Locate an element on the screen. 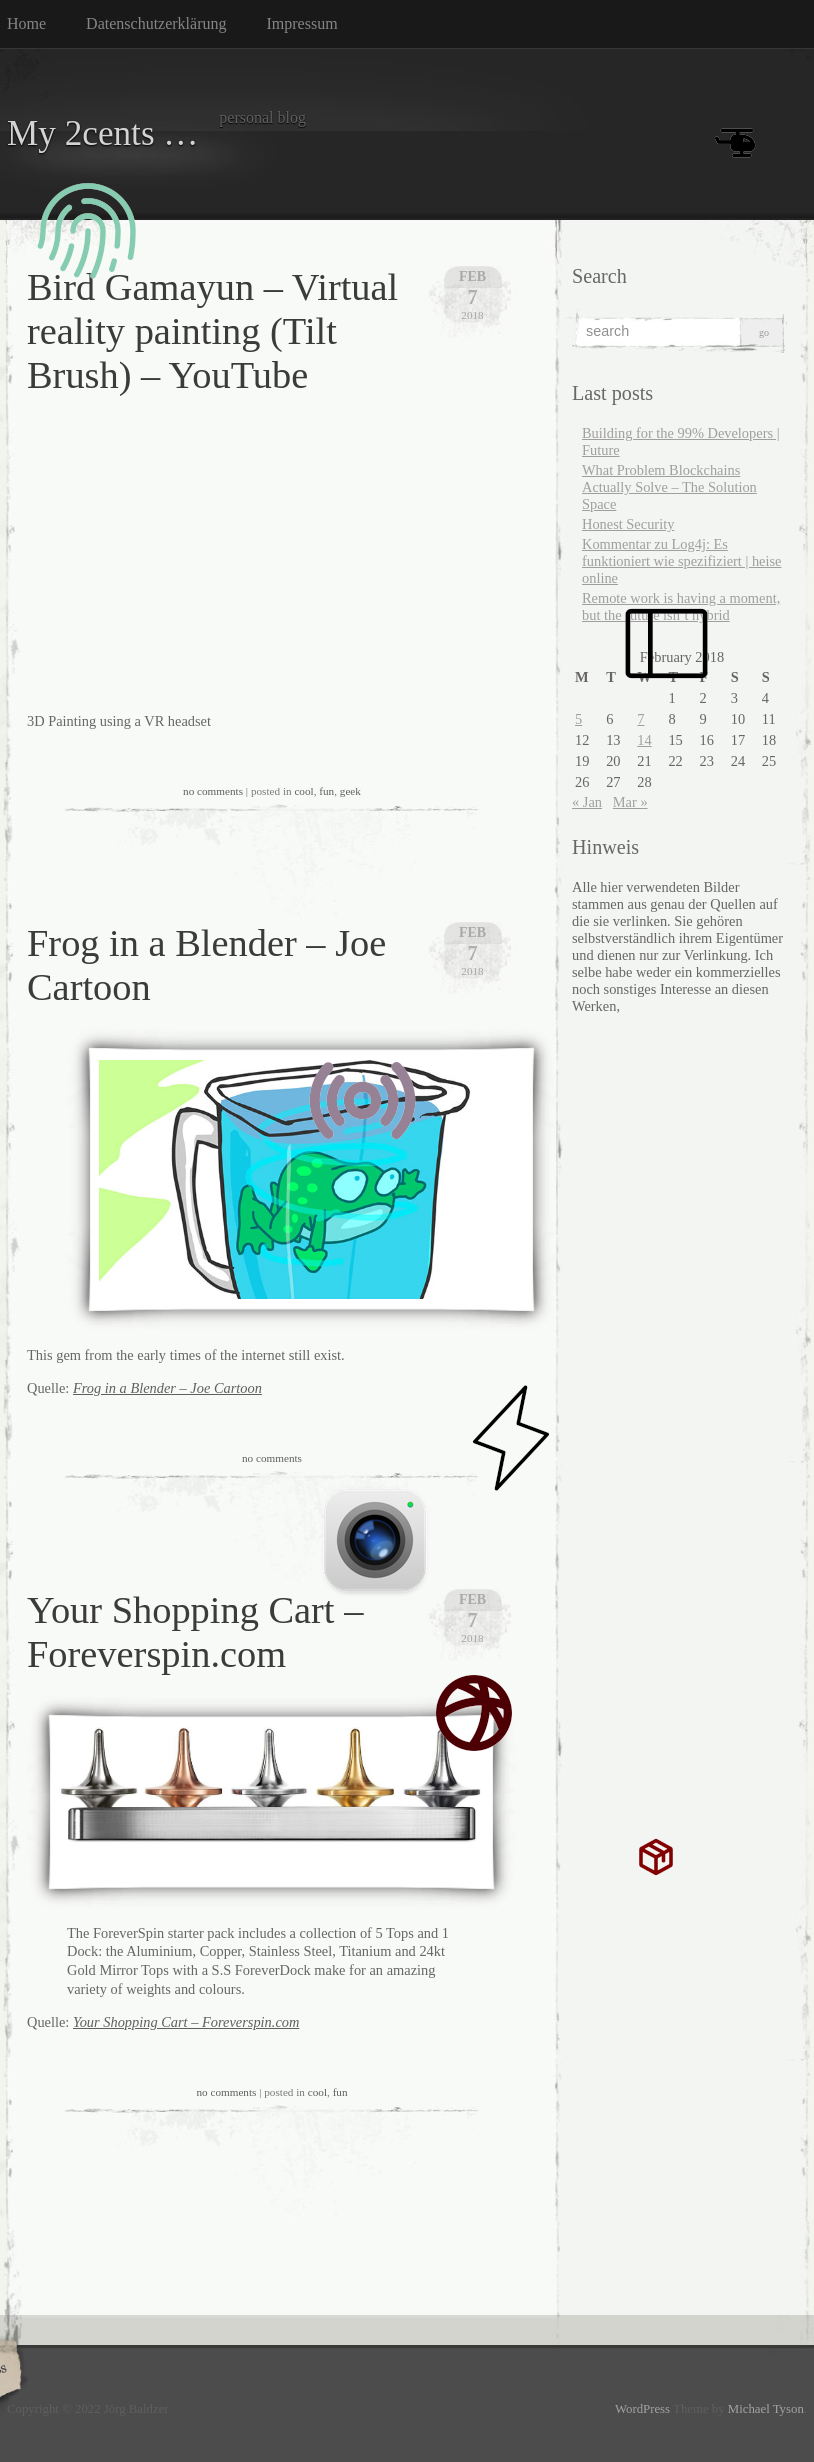  authenticate with biometric fingerprint is located at coordinates (88, 231).